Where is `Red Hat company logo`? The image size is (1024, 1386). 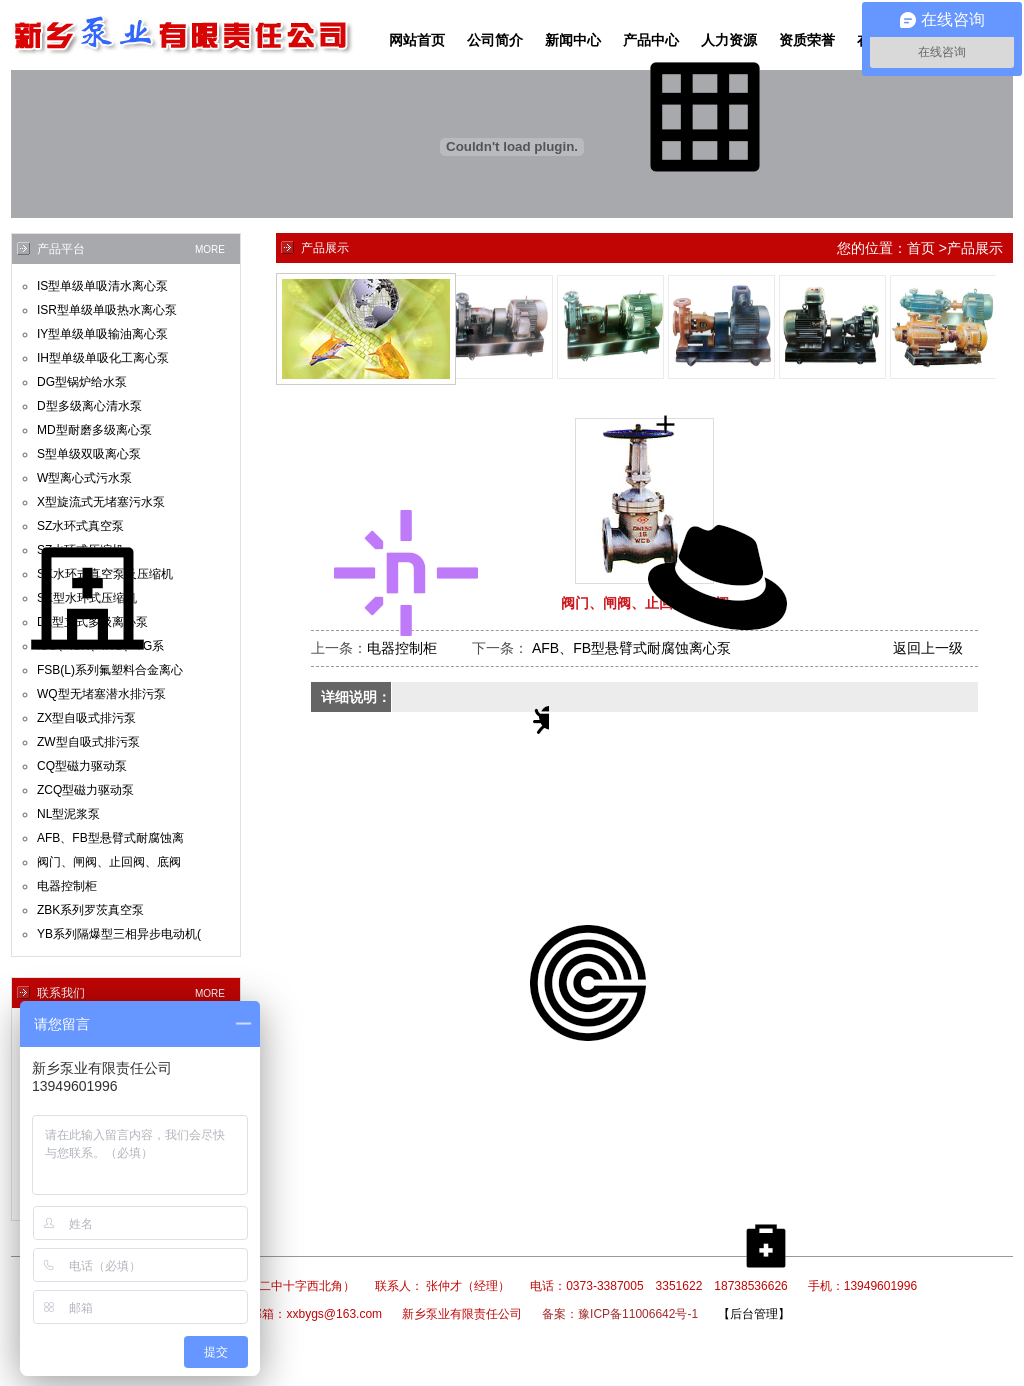
Red Hat company logo is located at coordinates (717, 577).